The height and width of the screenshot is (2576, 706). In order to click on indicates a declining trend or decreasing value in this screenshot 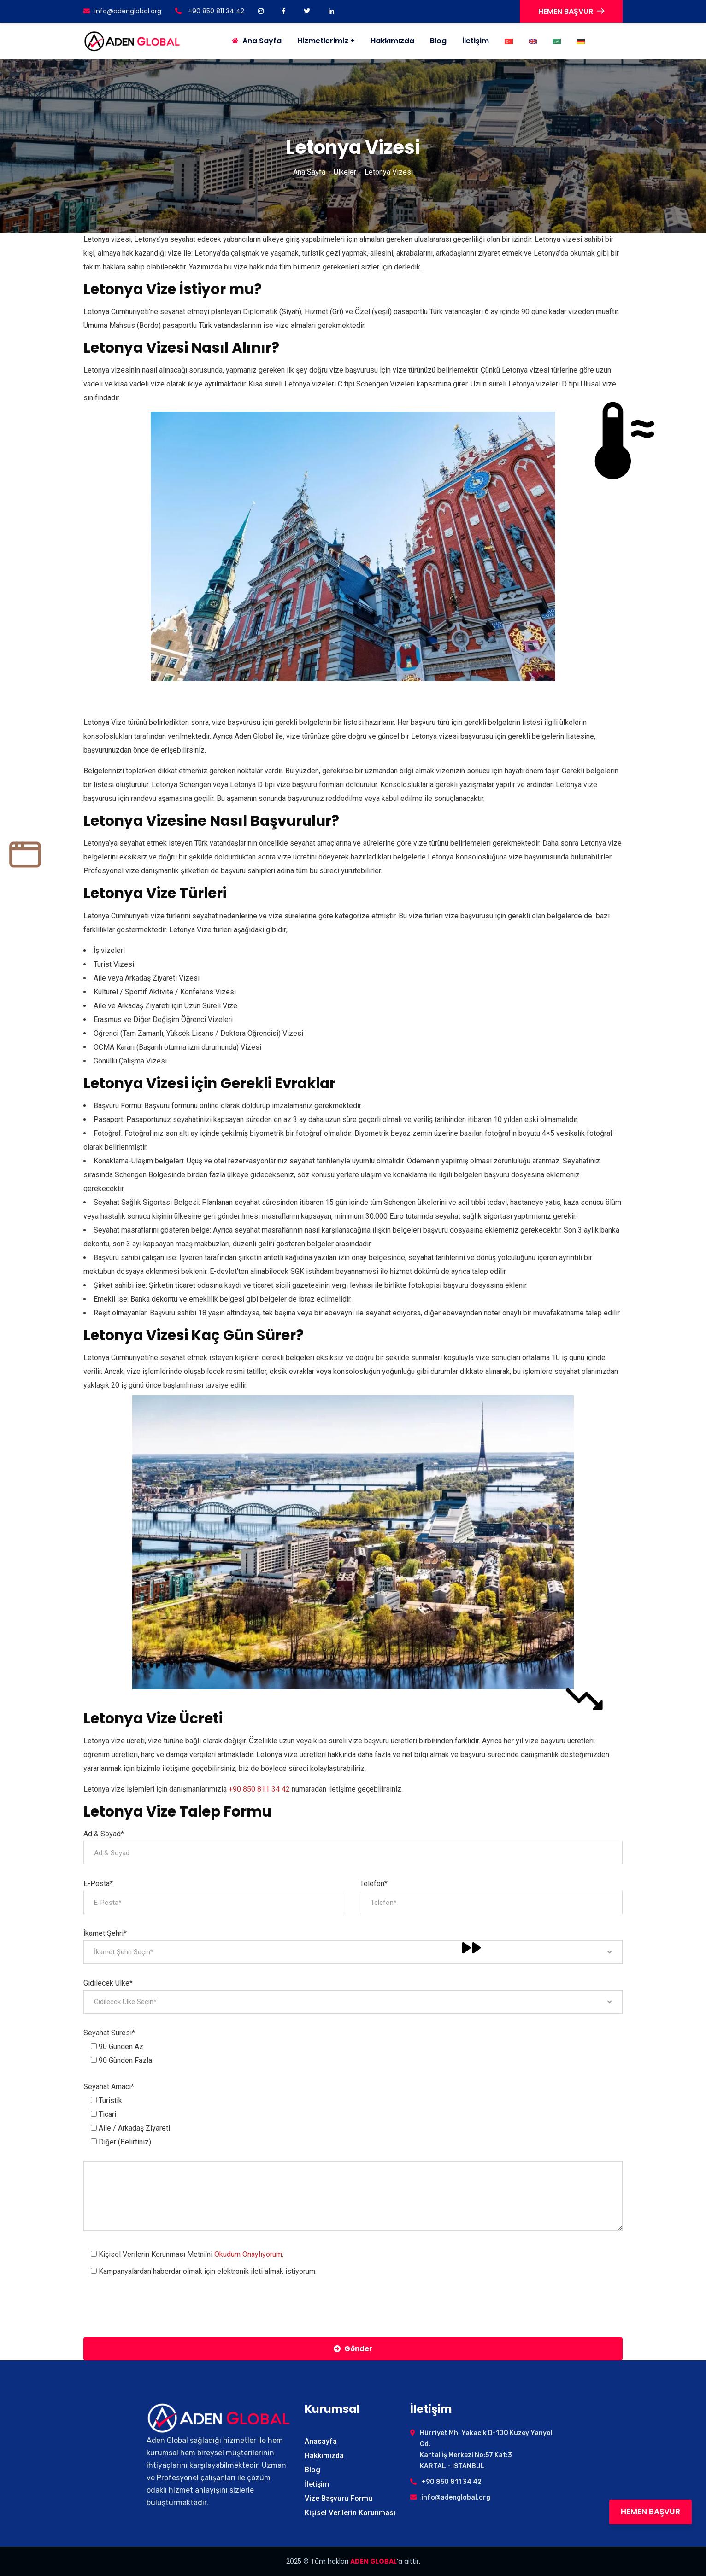, I will do `click(584, 1699)`.